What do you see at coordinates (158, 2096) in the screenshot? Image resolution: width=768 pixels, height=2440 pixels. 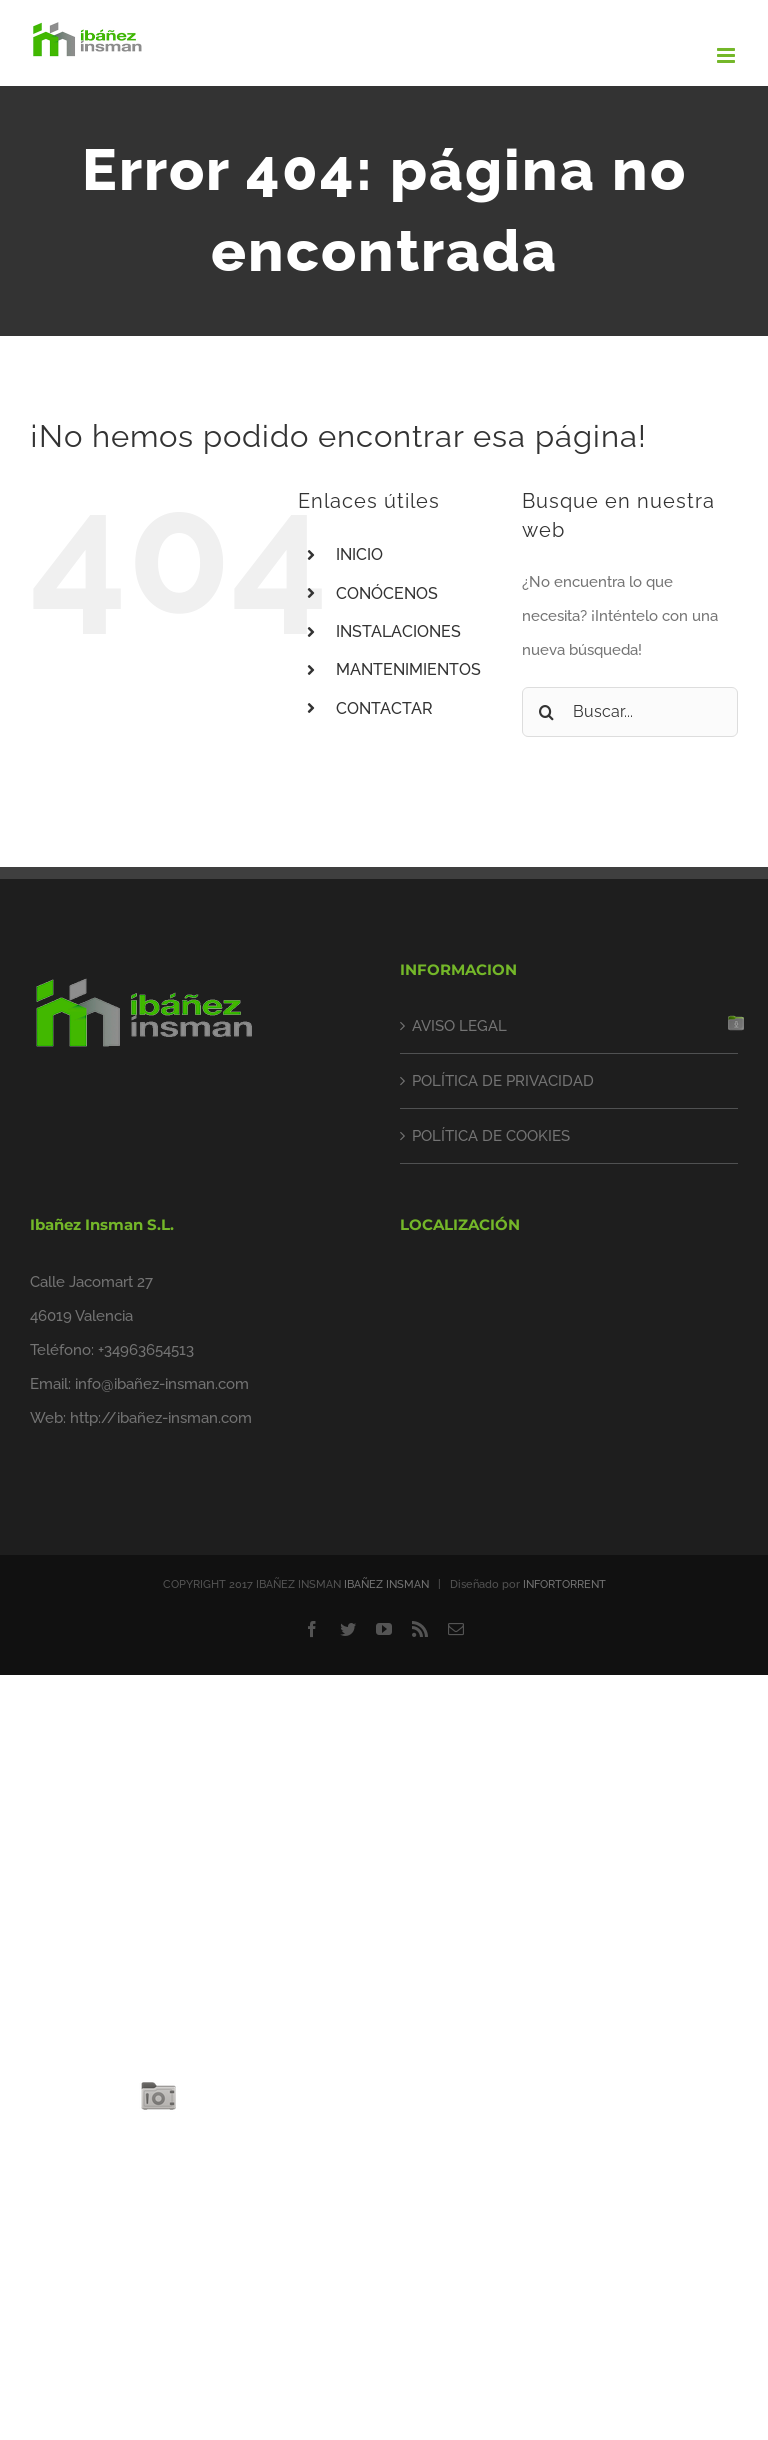 I see `access a secure or locked folder` at bounding box center [158, 2096].